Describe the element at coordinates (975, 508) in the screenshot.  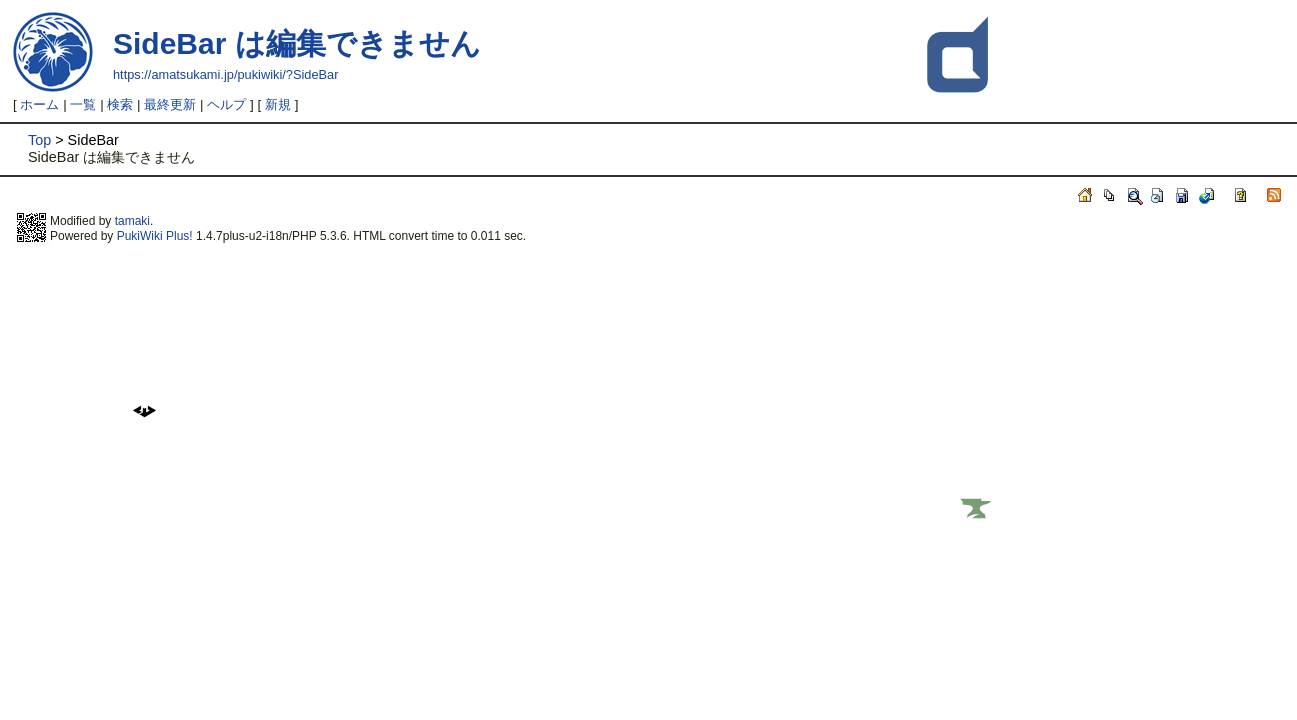
I see `visit curseforge for game mods and addons` at that location.